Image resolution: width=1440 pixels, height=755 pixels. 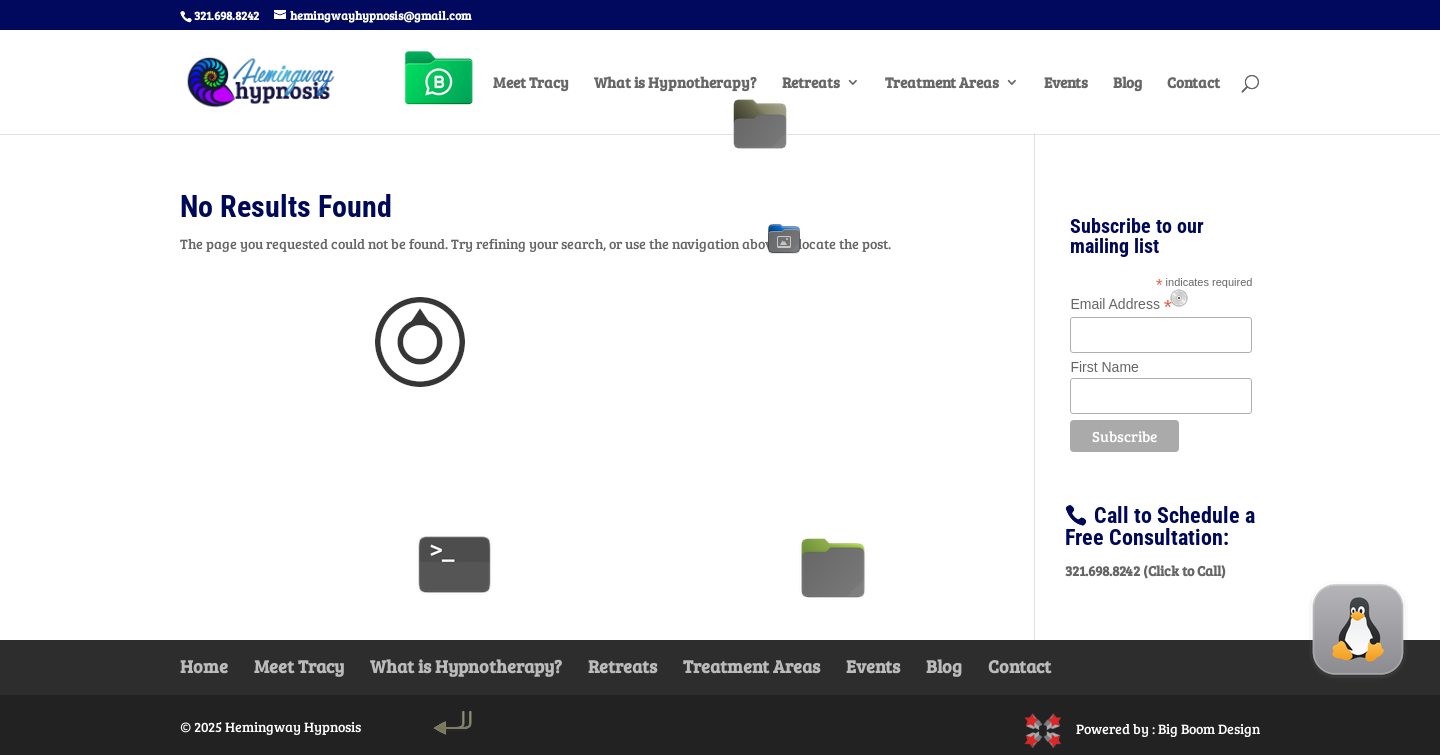 What do you see at coordinates (1358, 631) in the screenshot?
I see `access linux system preferences` at bounding box center [1358, 631].